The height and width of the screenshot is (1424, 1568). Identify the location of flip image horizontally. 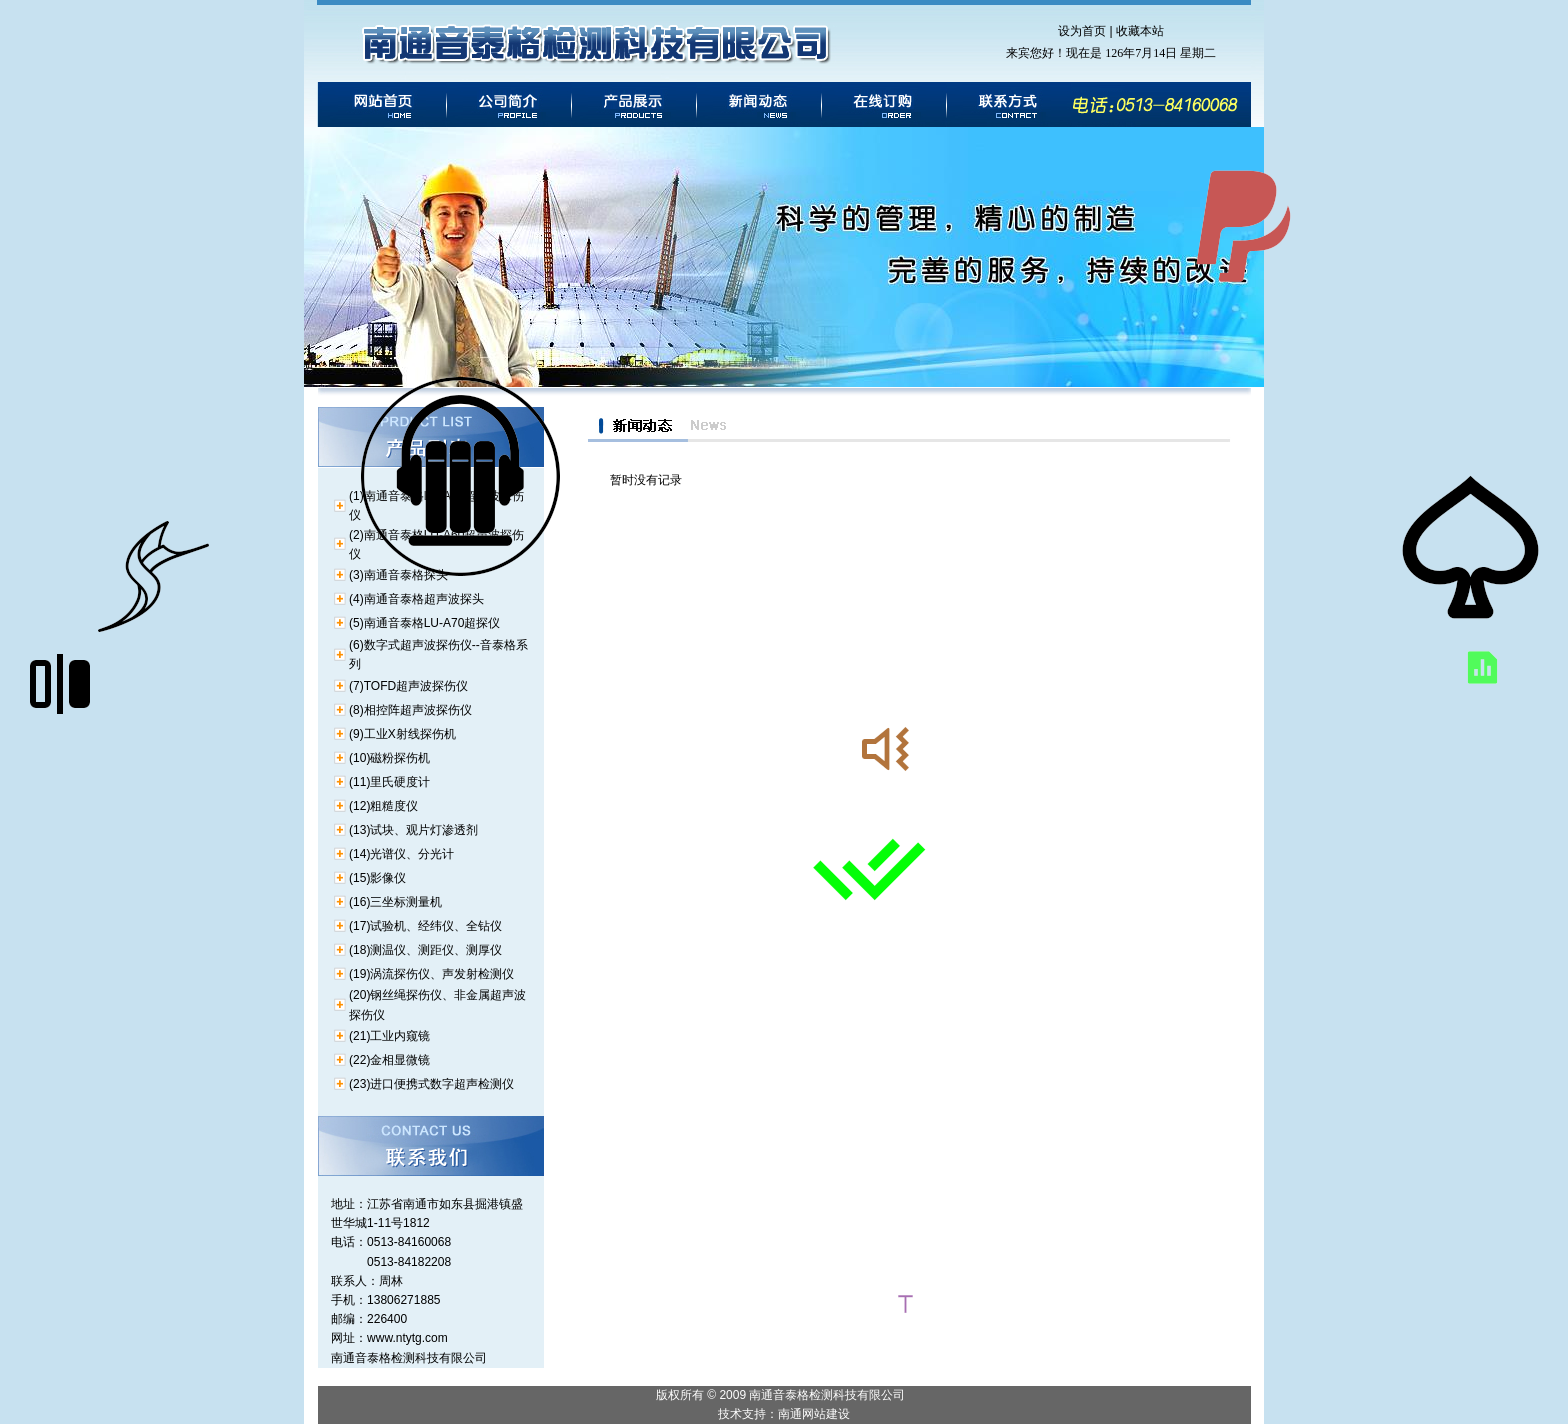
(60, 684).